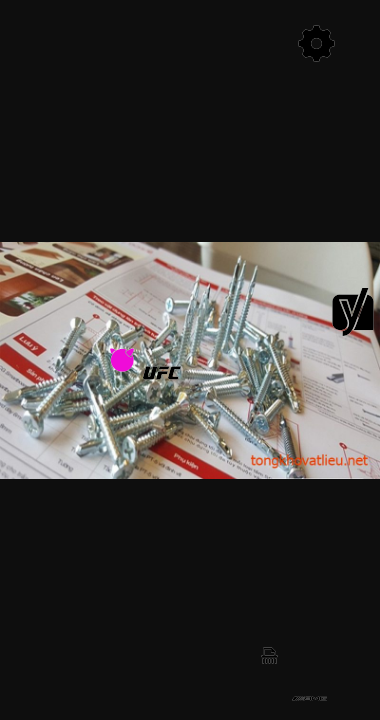 The image size is (380, 720). I want to click on UFC brand logo, so click(162, 373).